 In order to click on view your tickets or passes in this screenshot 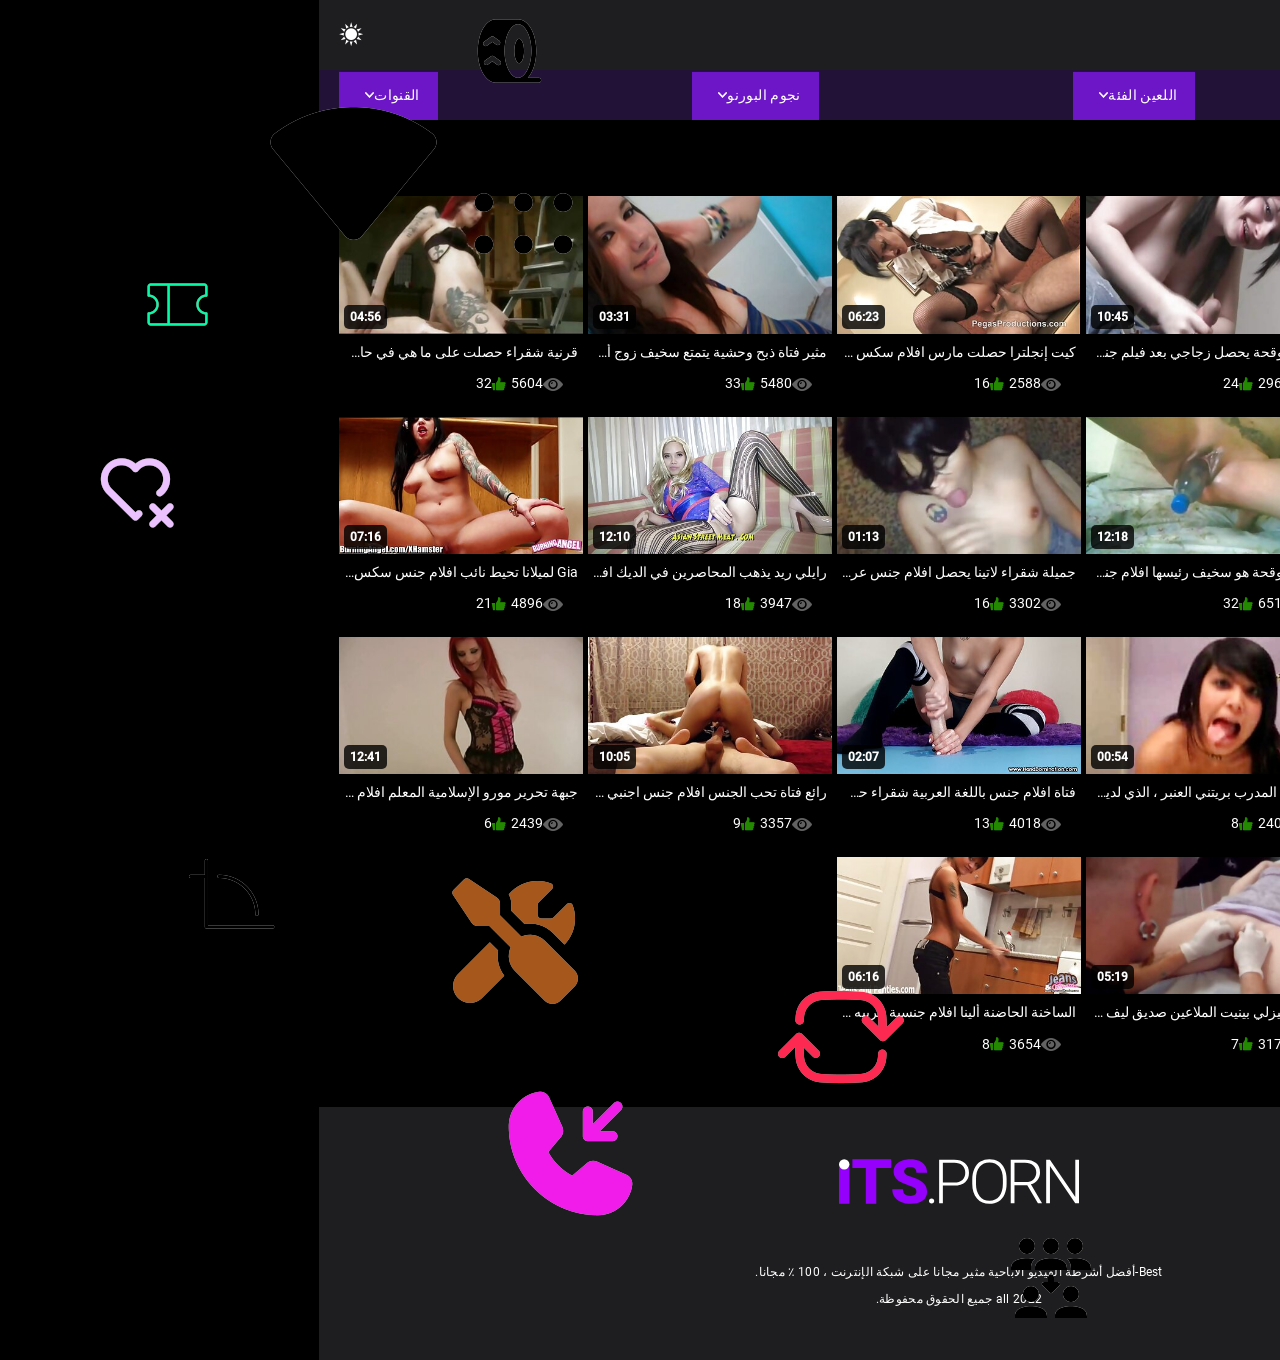, I will do `click(177, 304)`.